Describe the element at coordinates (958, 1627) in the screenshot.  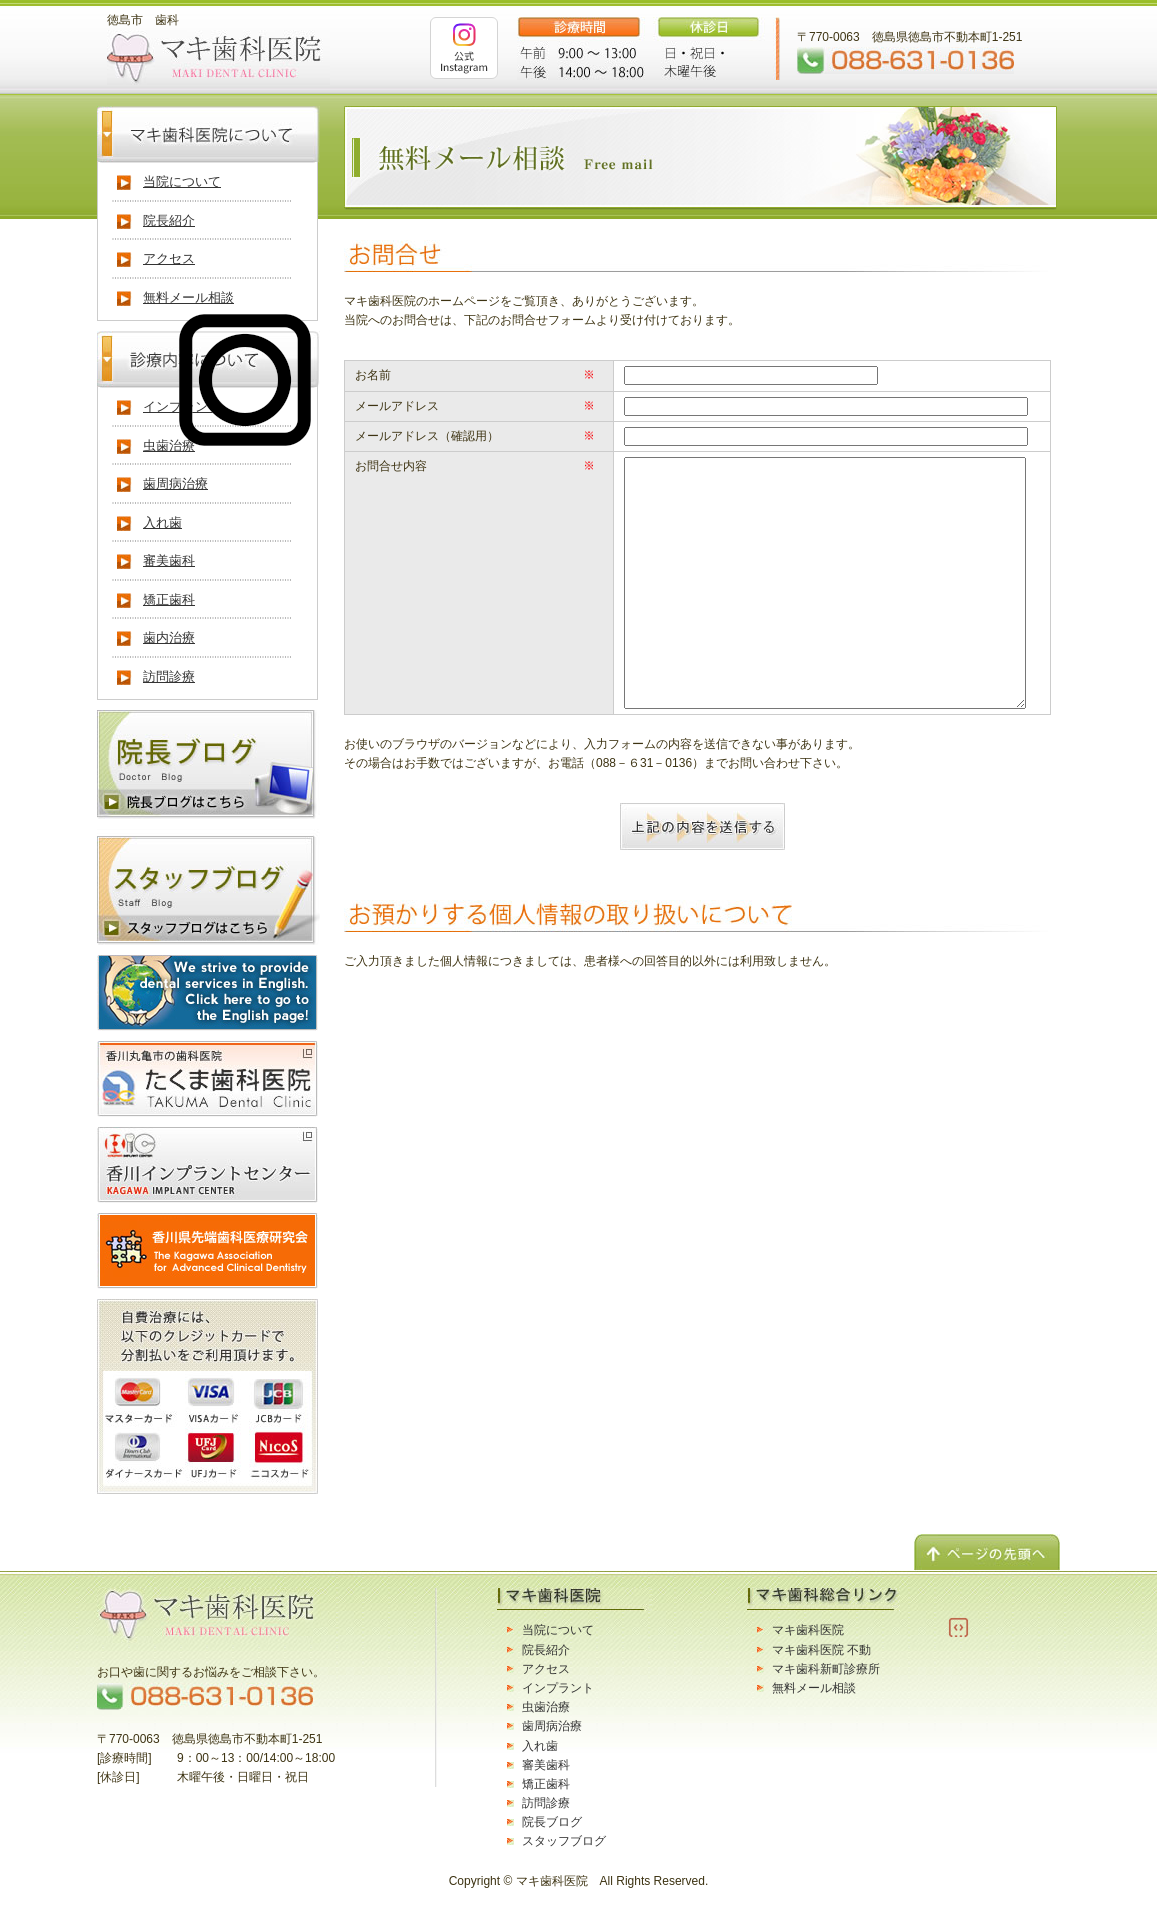
I see `embed code snippet in a container` at that location.